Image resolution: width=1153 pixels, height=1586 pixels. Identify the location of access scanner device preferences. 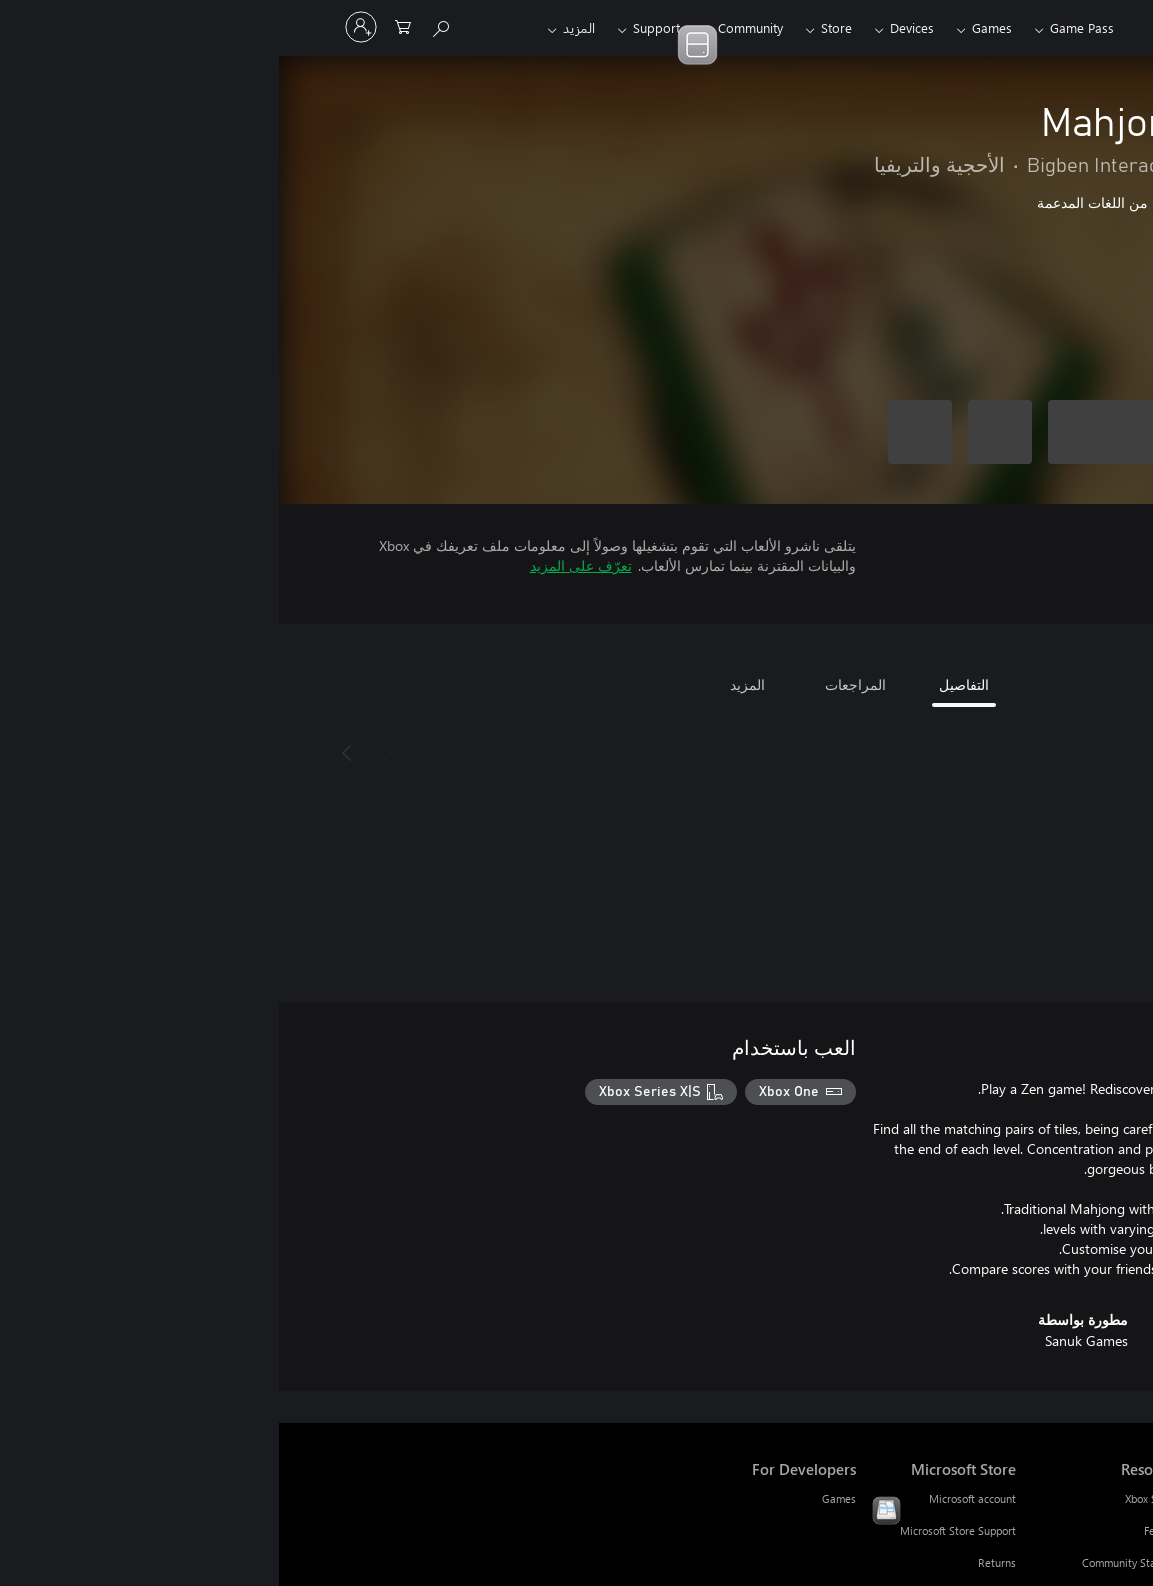
(697, 45).